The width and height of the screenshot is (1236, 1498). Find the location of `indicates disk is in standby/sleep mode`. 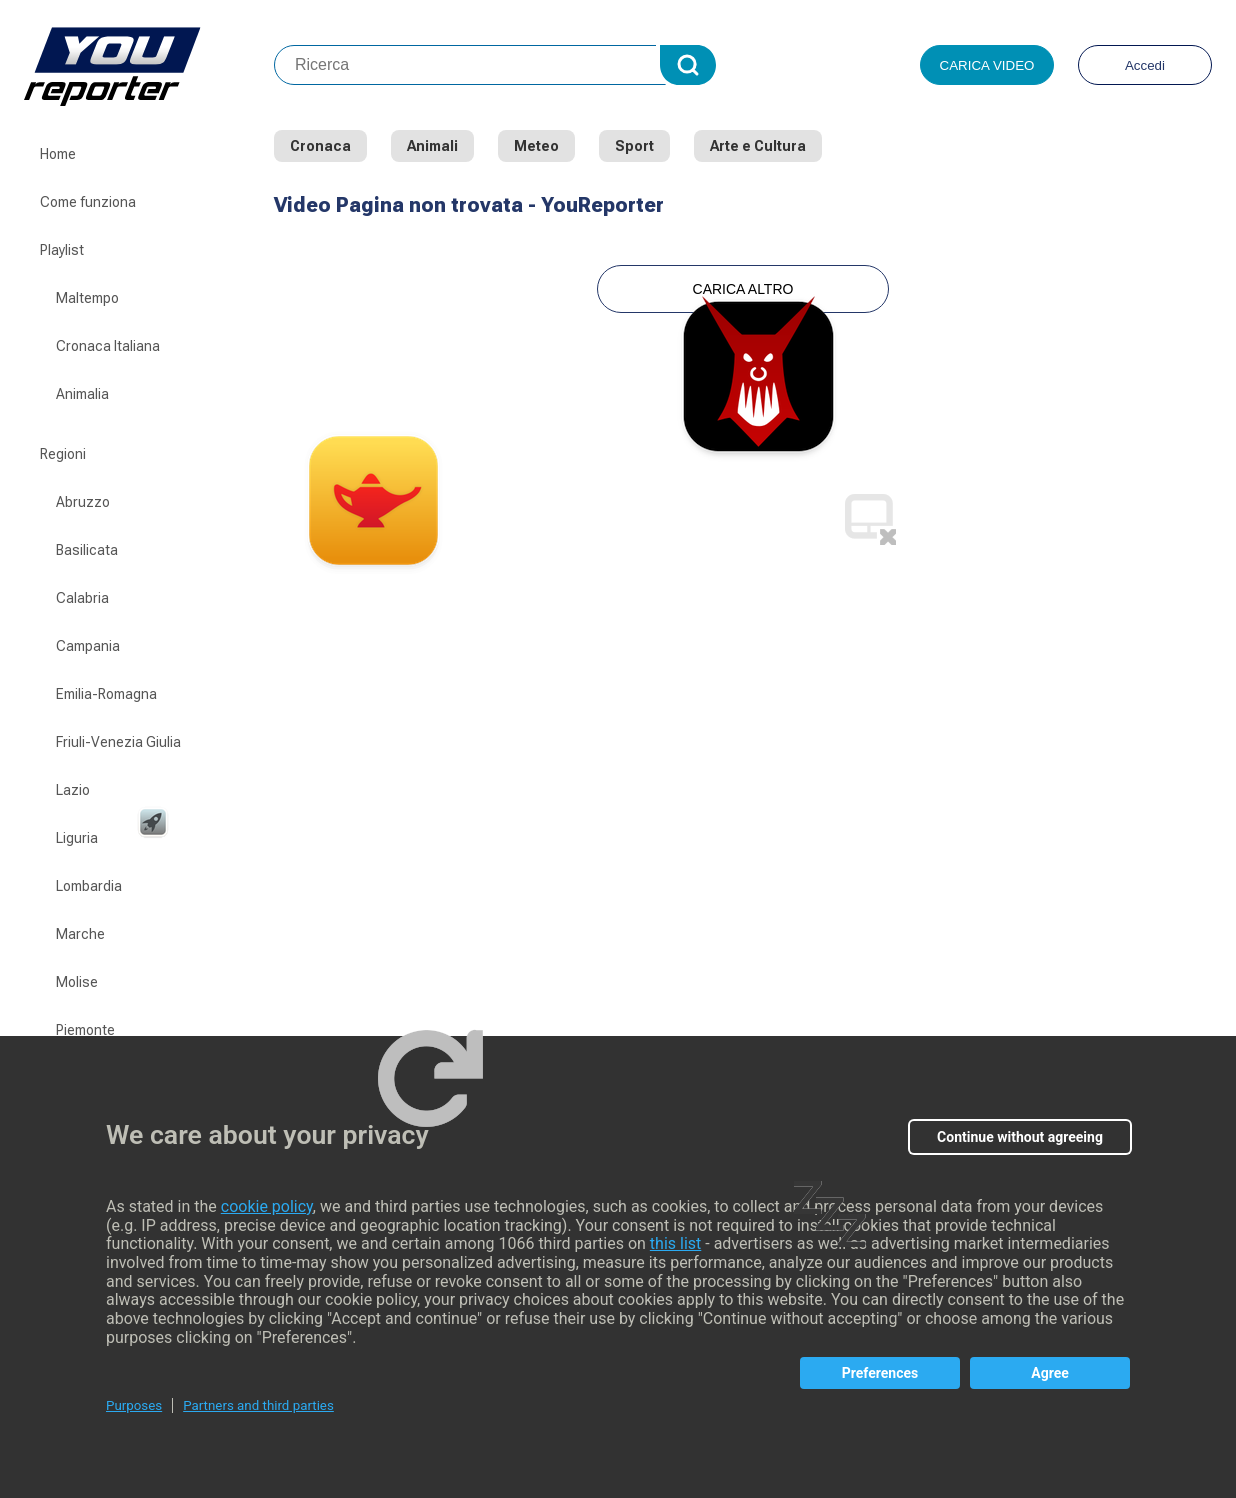

indicates disk is in standby/sleep mode is located at coordinates (827, 1214).